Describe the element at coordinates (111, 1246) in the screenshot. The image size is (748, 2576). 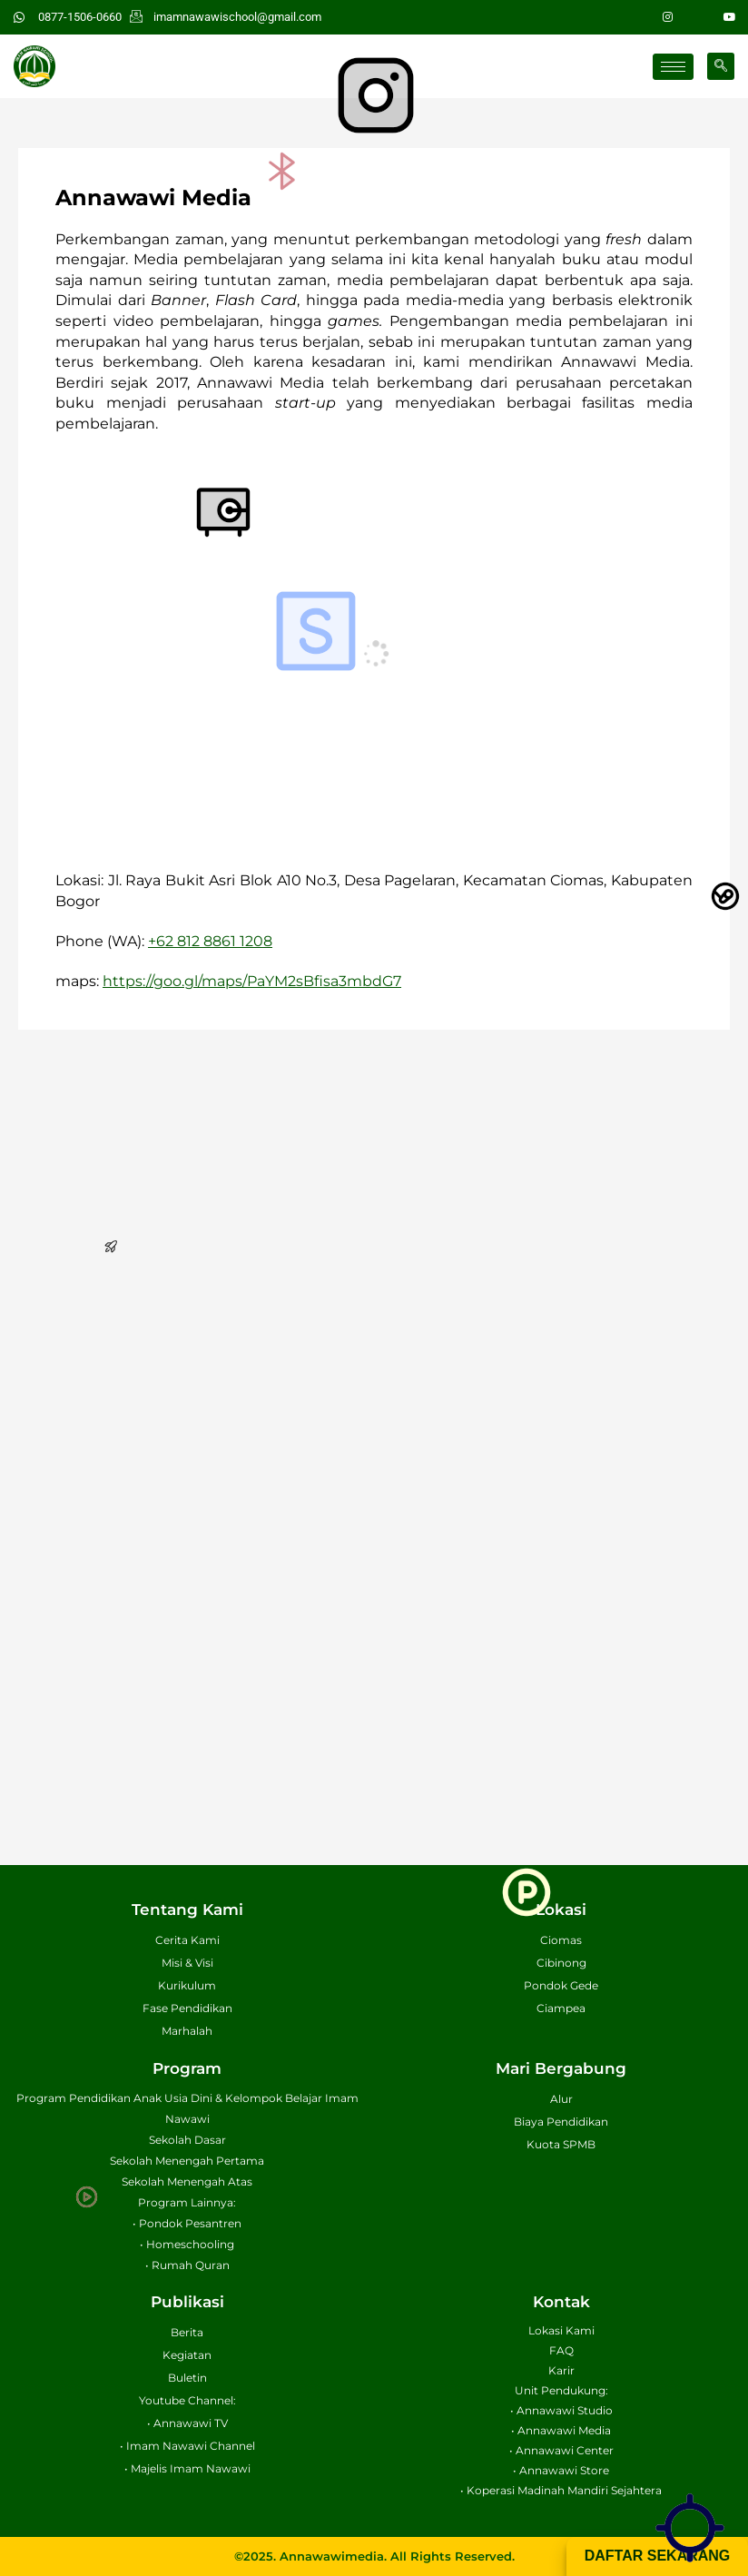
I see `launch or deploy a project` at that location.